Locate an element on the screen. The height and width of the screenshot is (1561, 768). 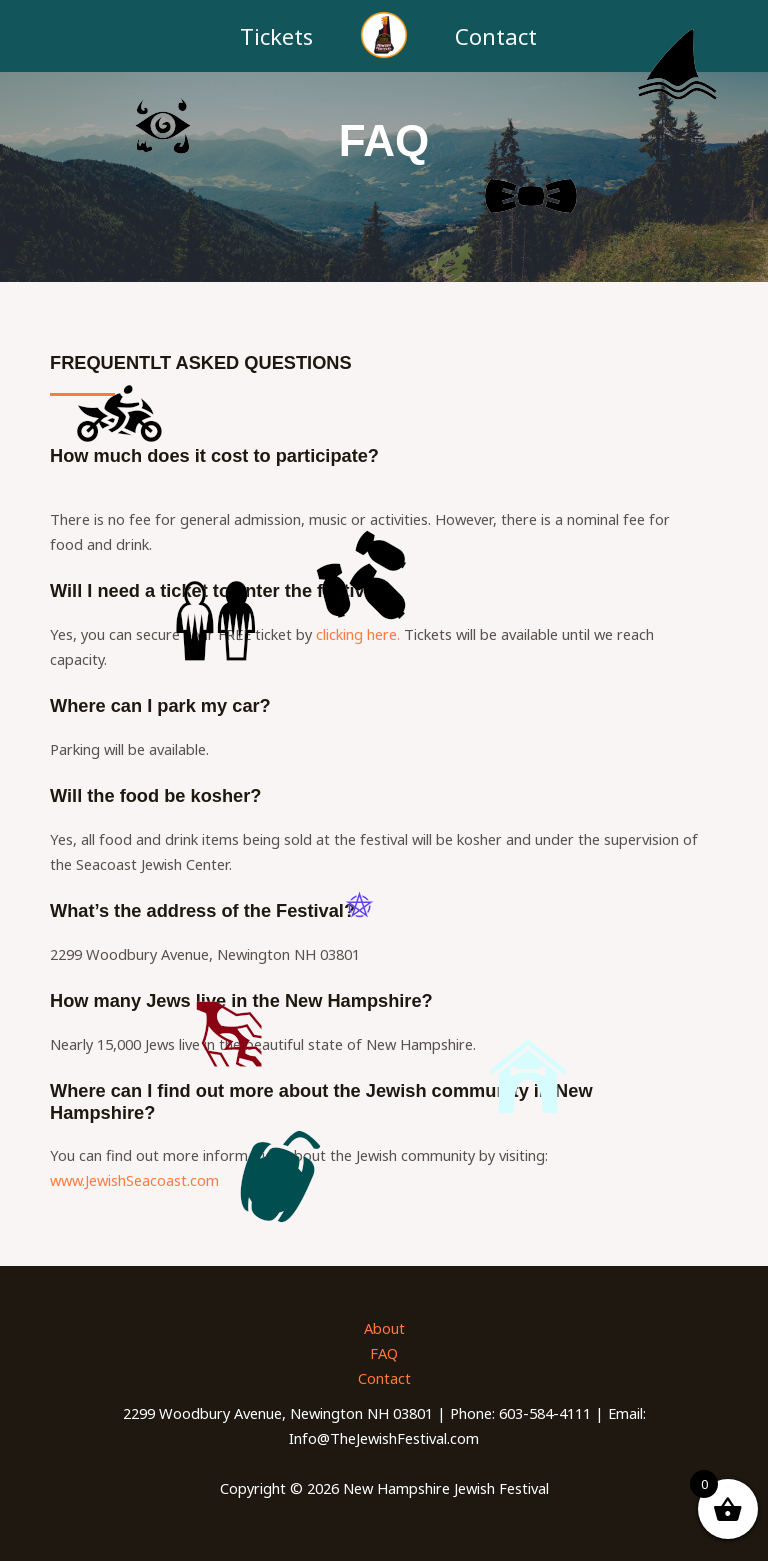
select bell pepper ingredient in a cooking game is located at coordinates (280, 1176).